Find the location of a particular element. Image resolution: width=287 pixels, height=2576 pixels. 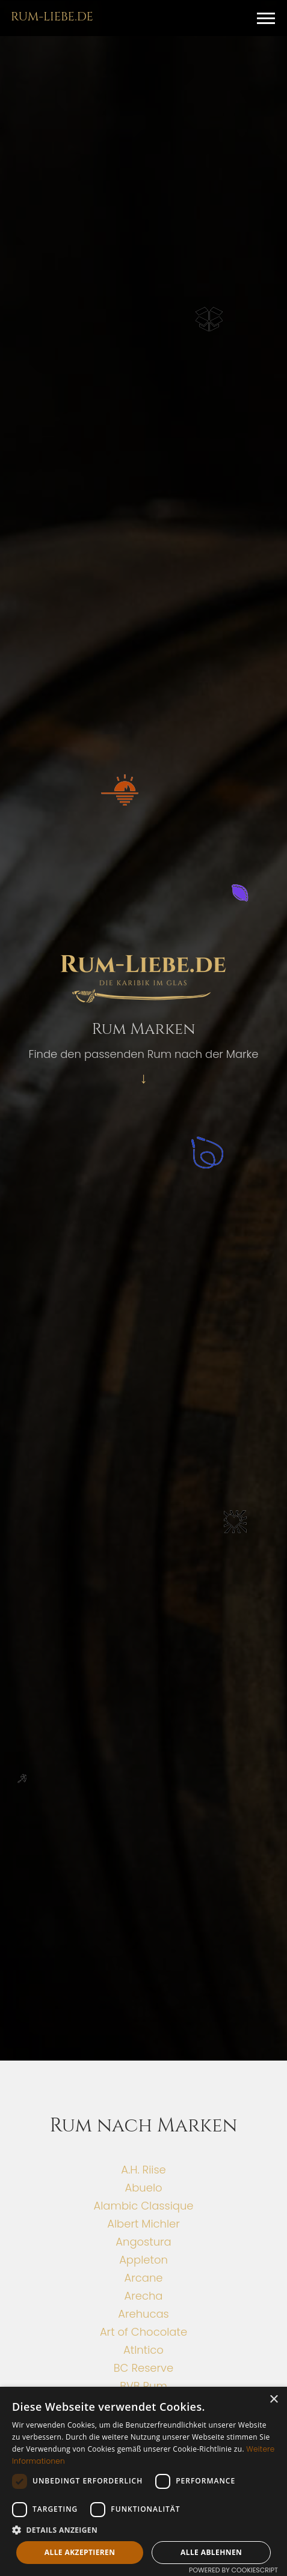

view ocean or maritime content is located at coordinates (120, 788).